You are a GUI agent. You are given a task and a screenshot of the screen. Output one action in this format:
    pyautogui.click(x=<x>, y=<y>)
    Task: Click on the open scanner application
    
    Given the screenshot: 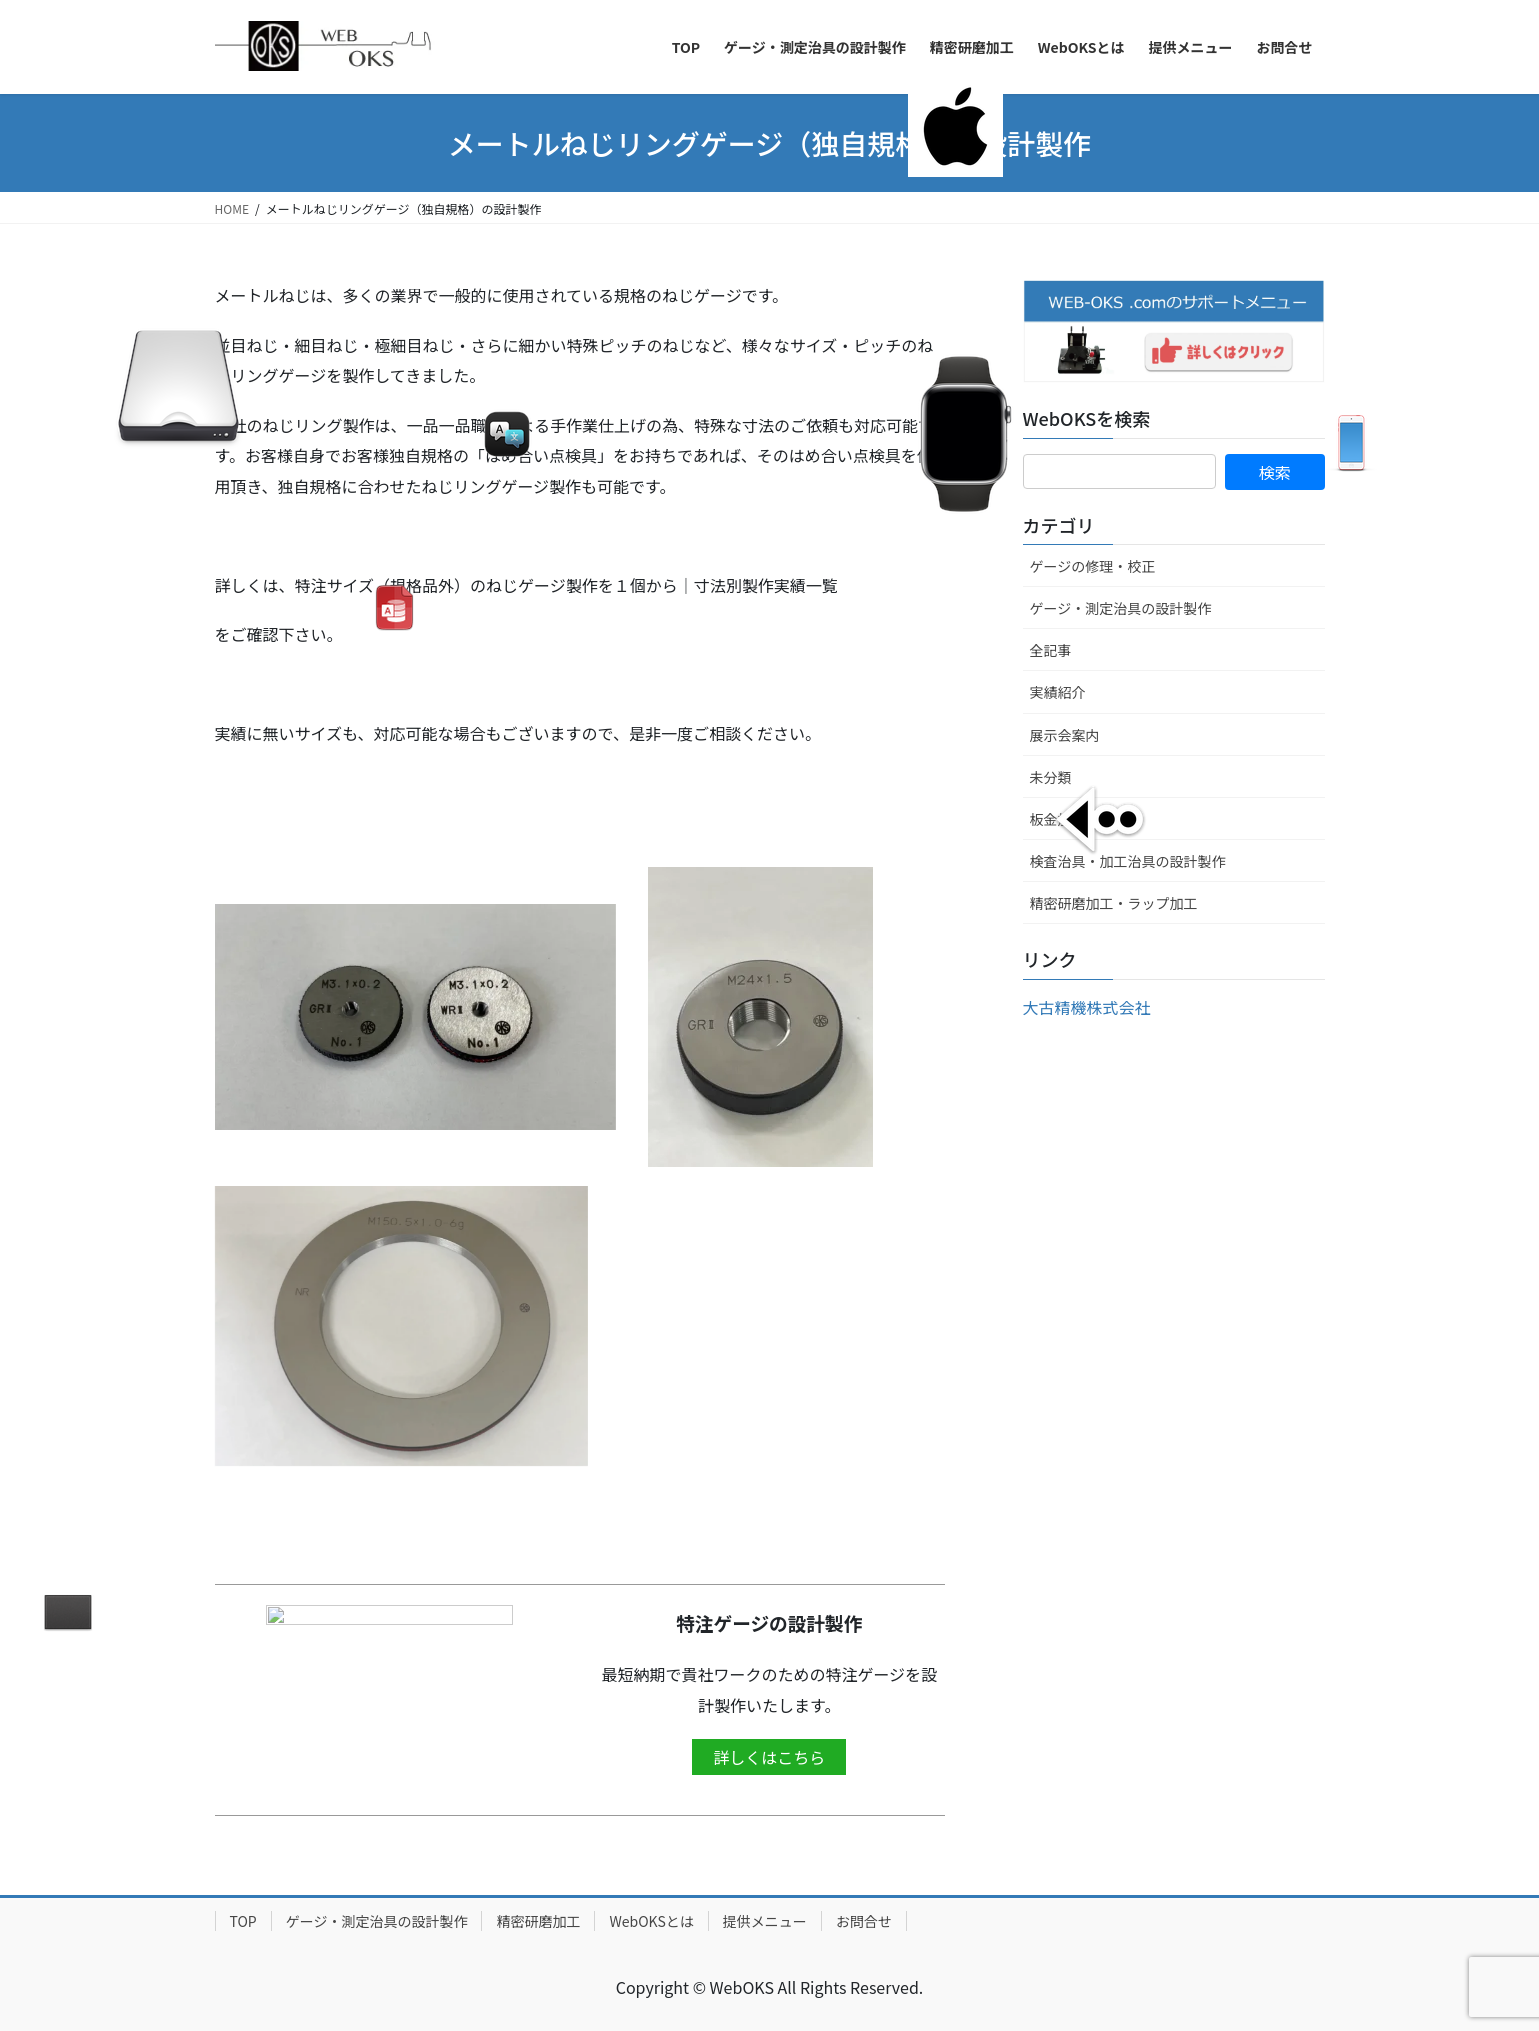 What is the action you would take?
    pyautogui.click(x=178, y=387)
    